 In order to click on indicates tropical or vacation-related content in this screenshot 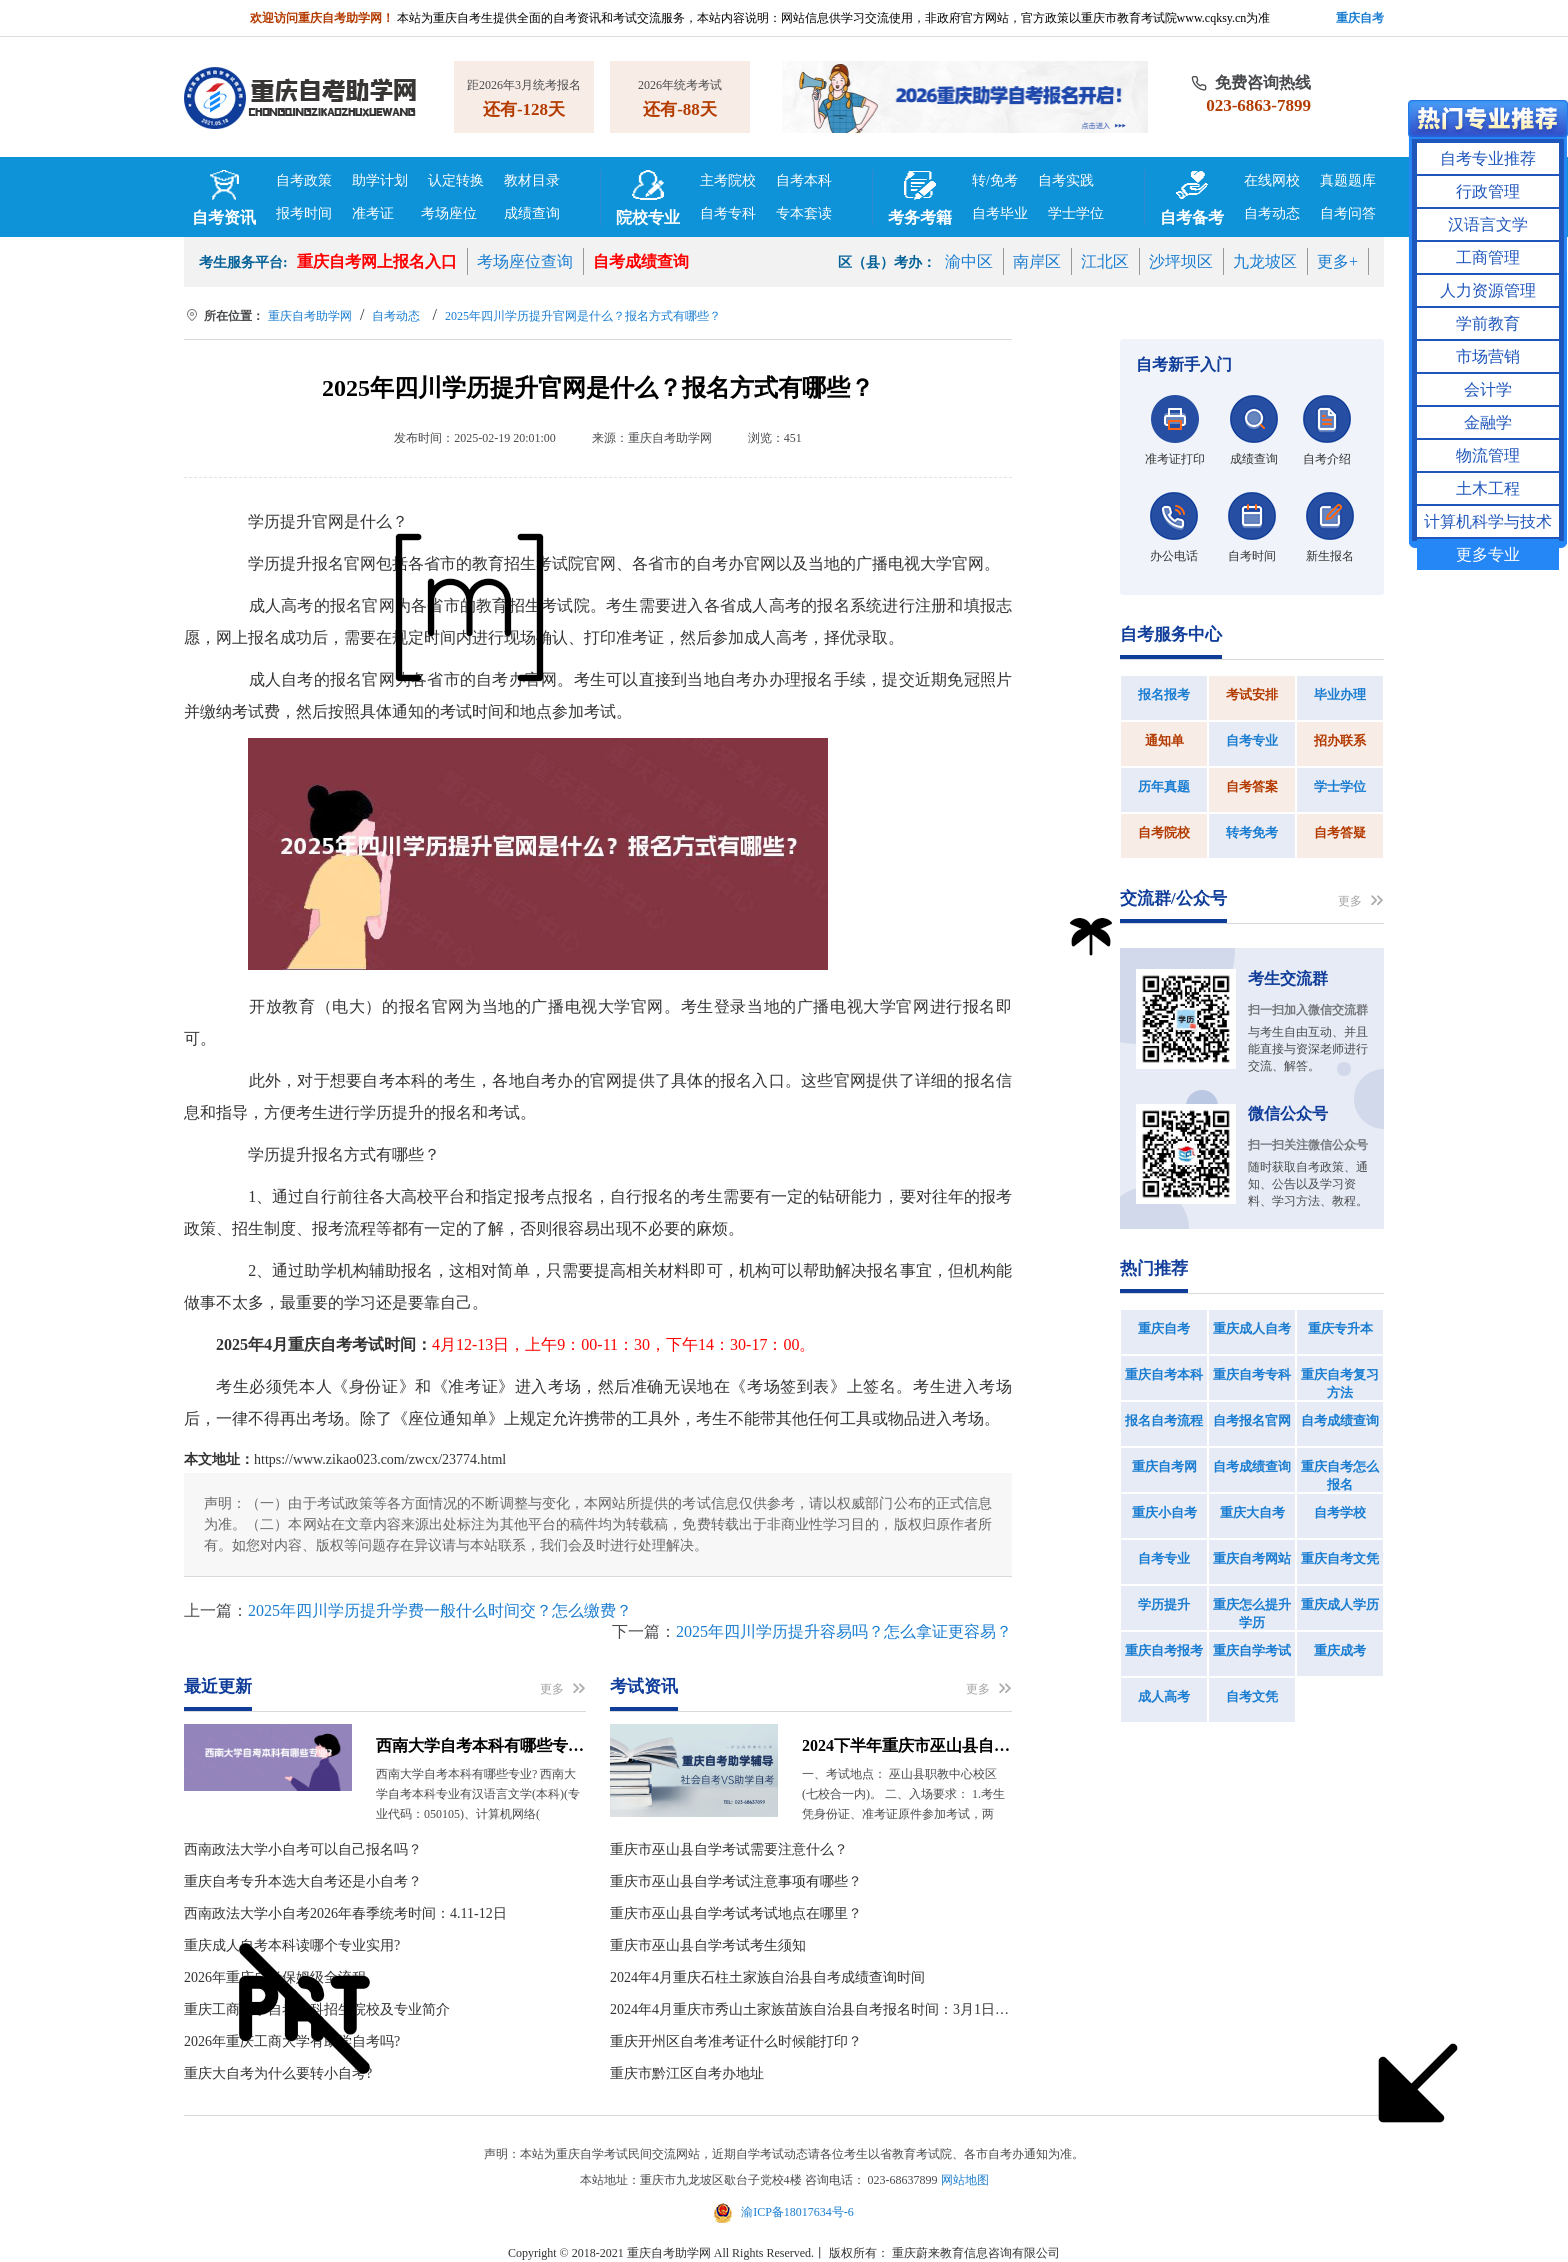, I will do `click(1091, 936)`.